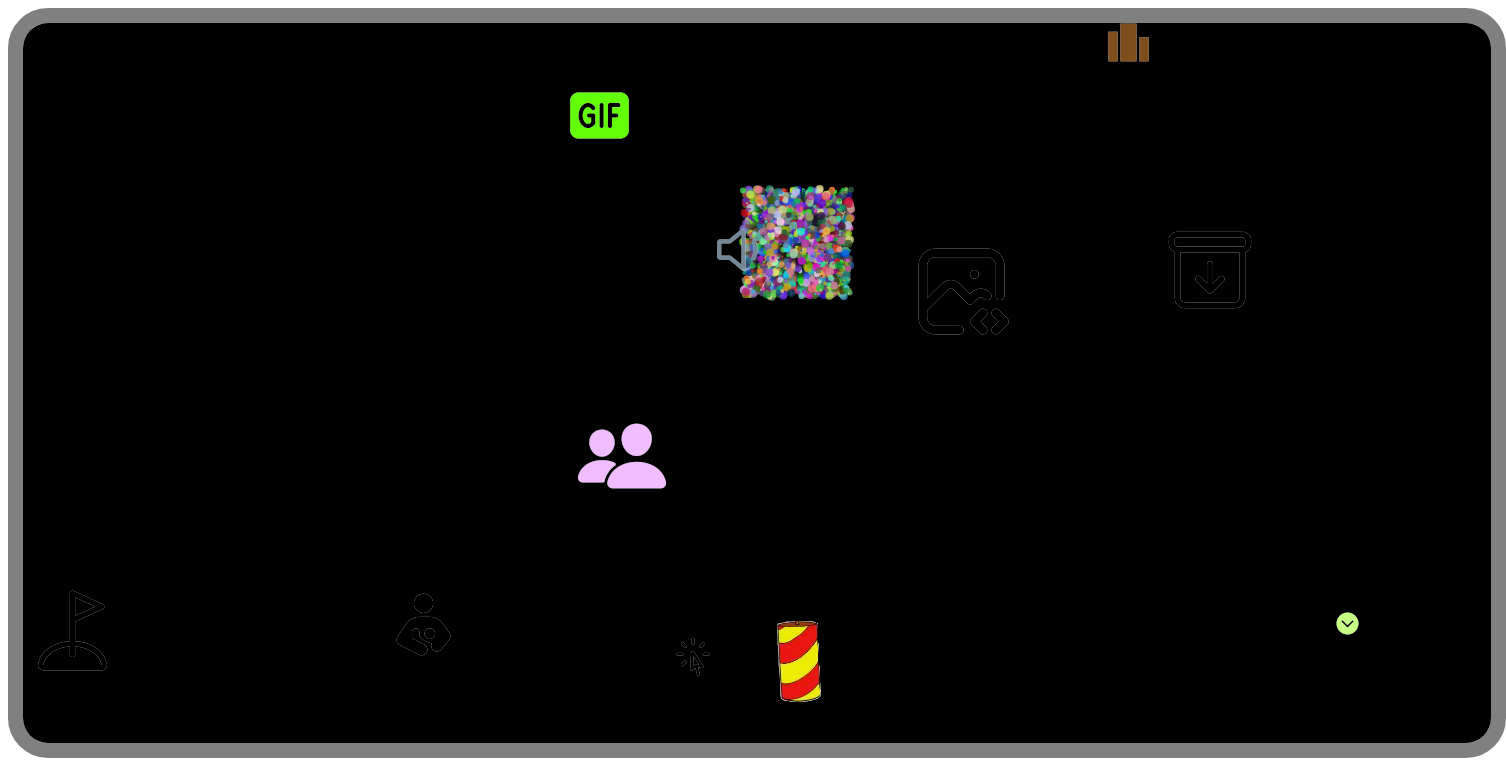 The width and height of the screenshot is (1506, 766). What do you see at coordinates (1210, 270) in the screenshot?
I see `archive this item` at bounding box center [1210, 270].